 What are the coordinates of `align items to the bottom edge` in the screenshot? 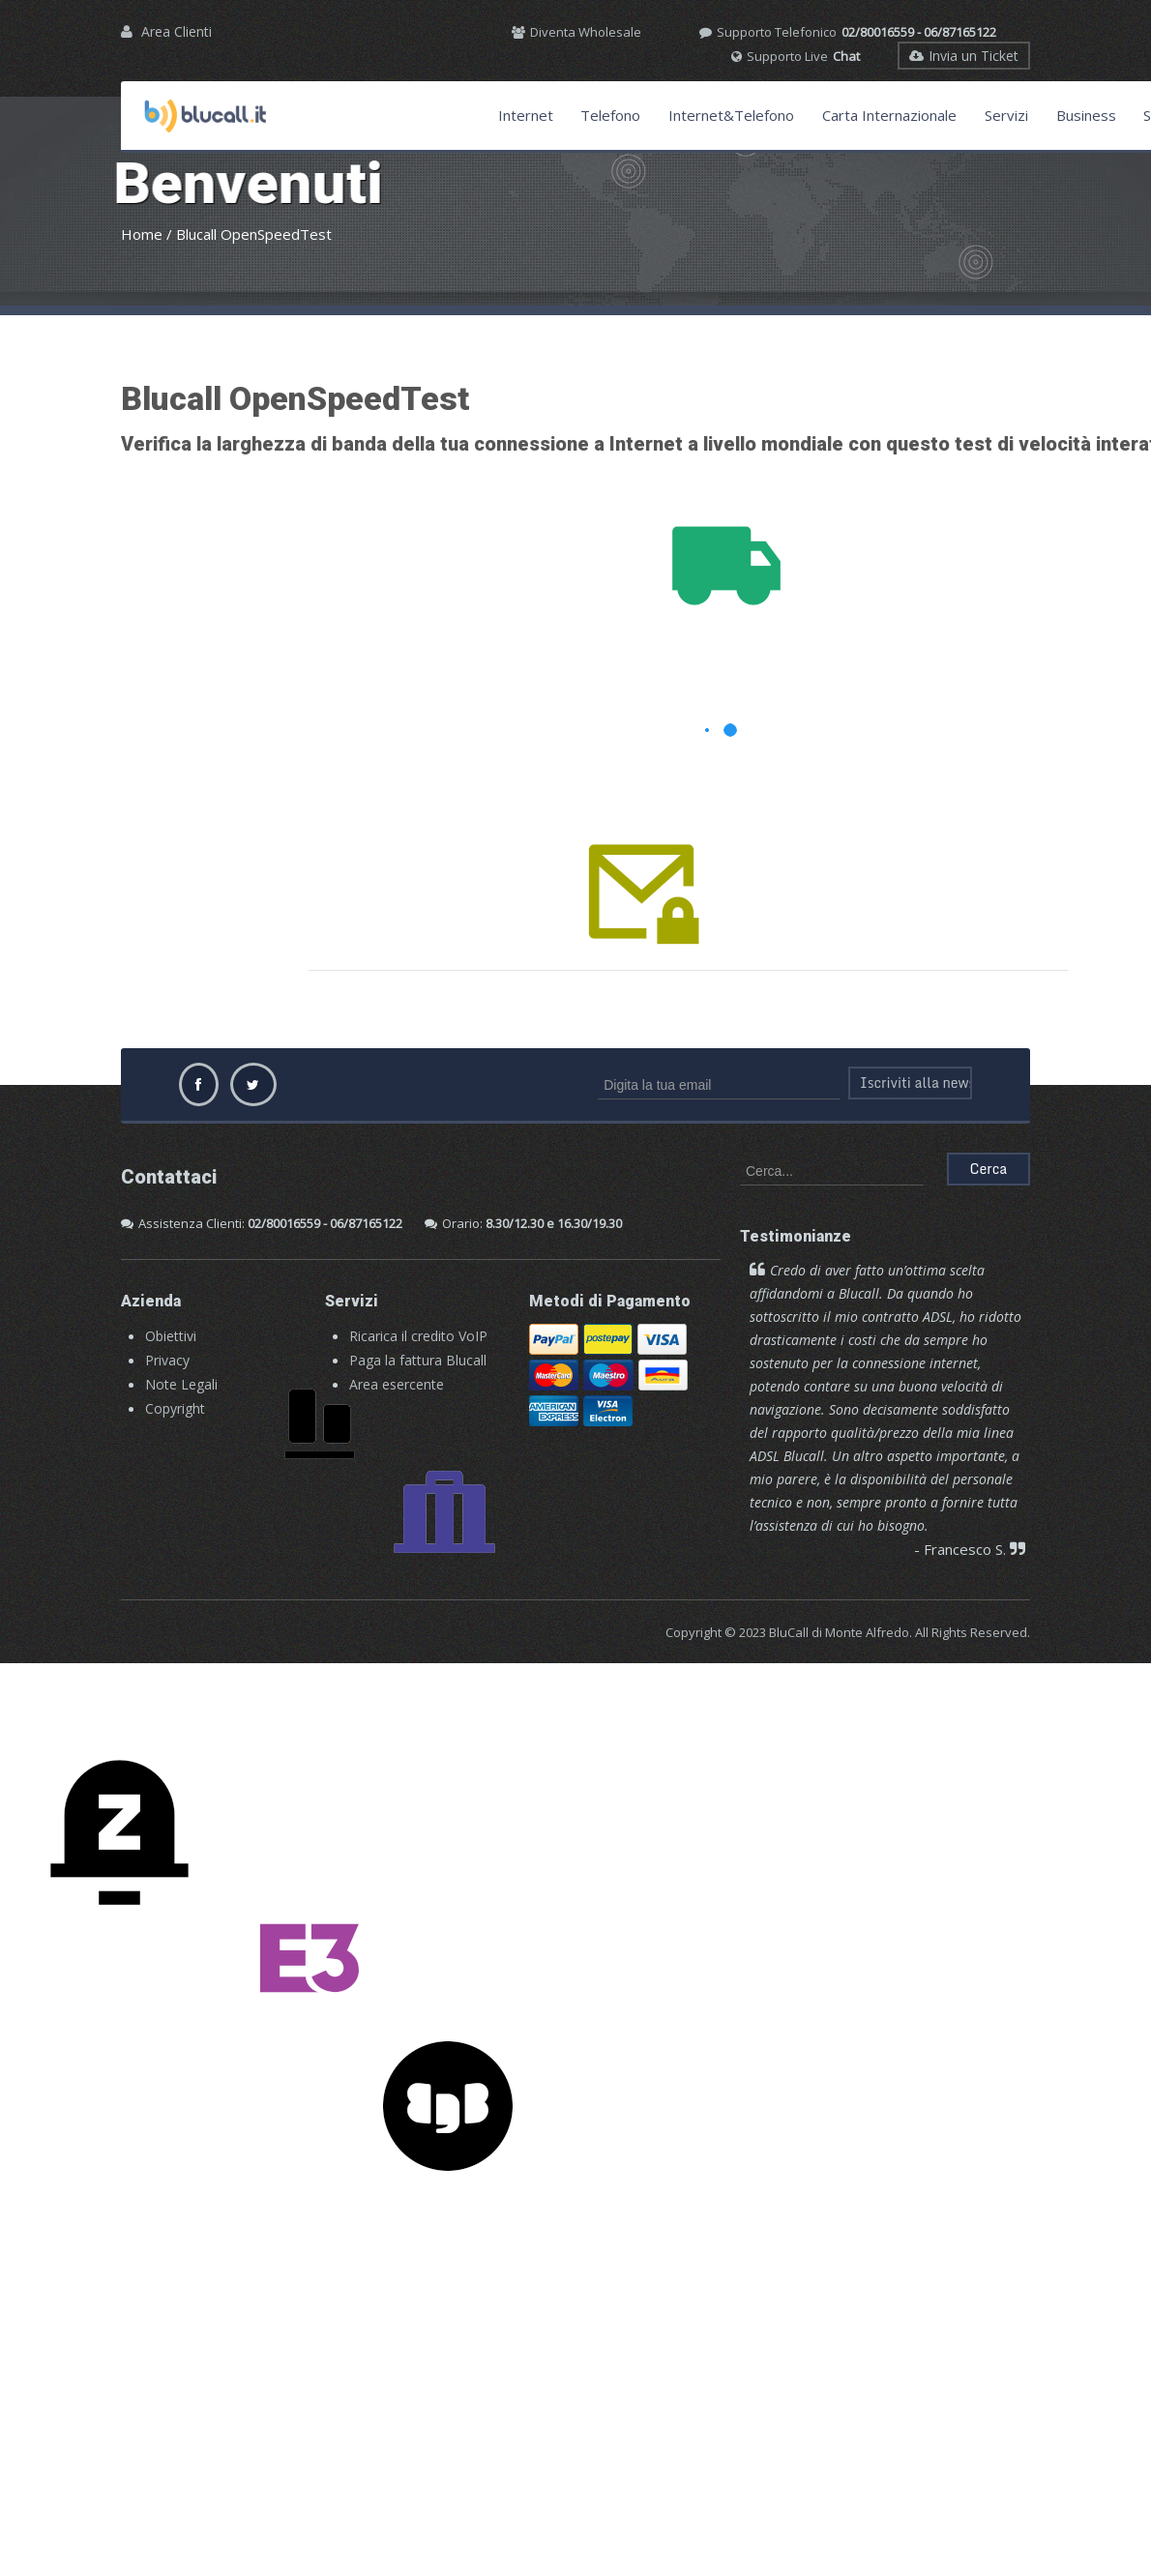 It's located at (319, 1423).